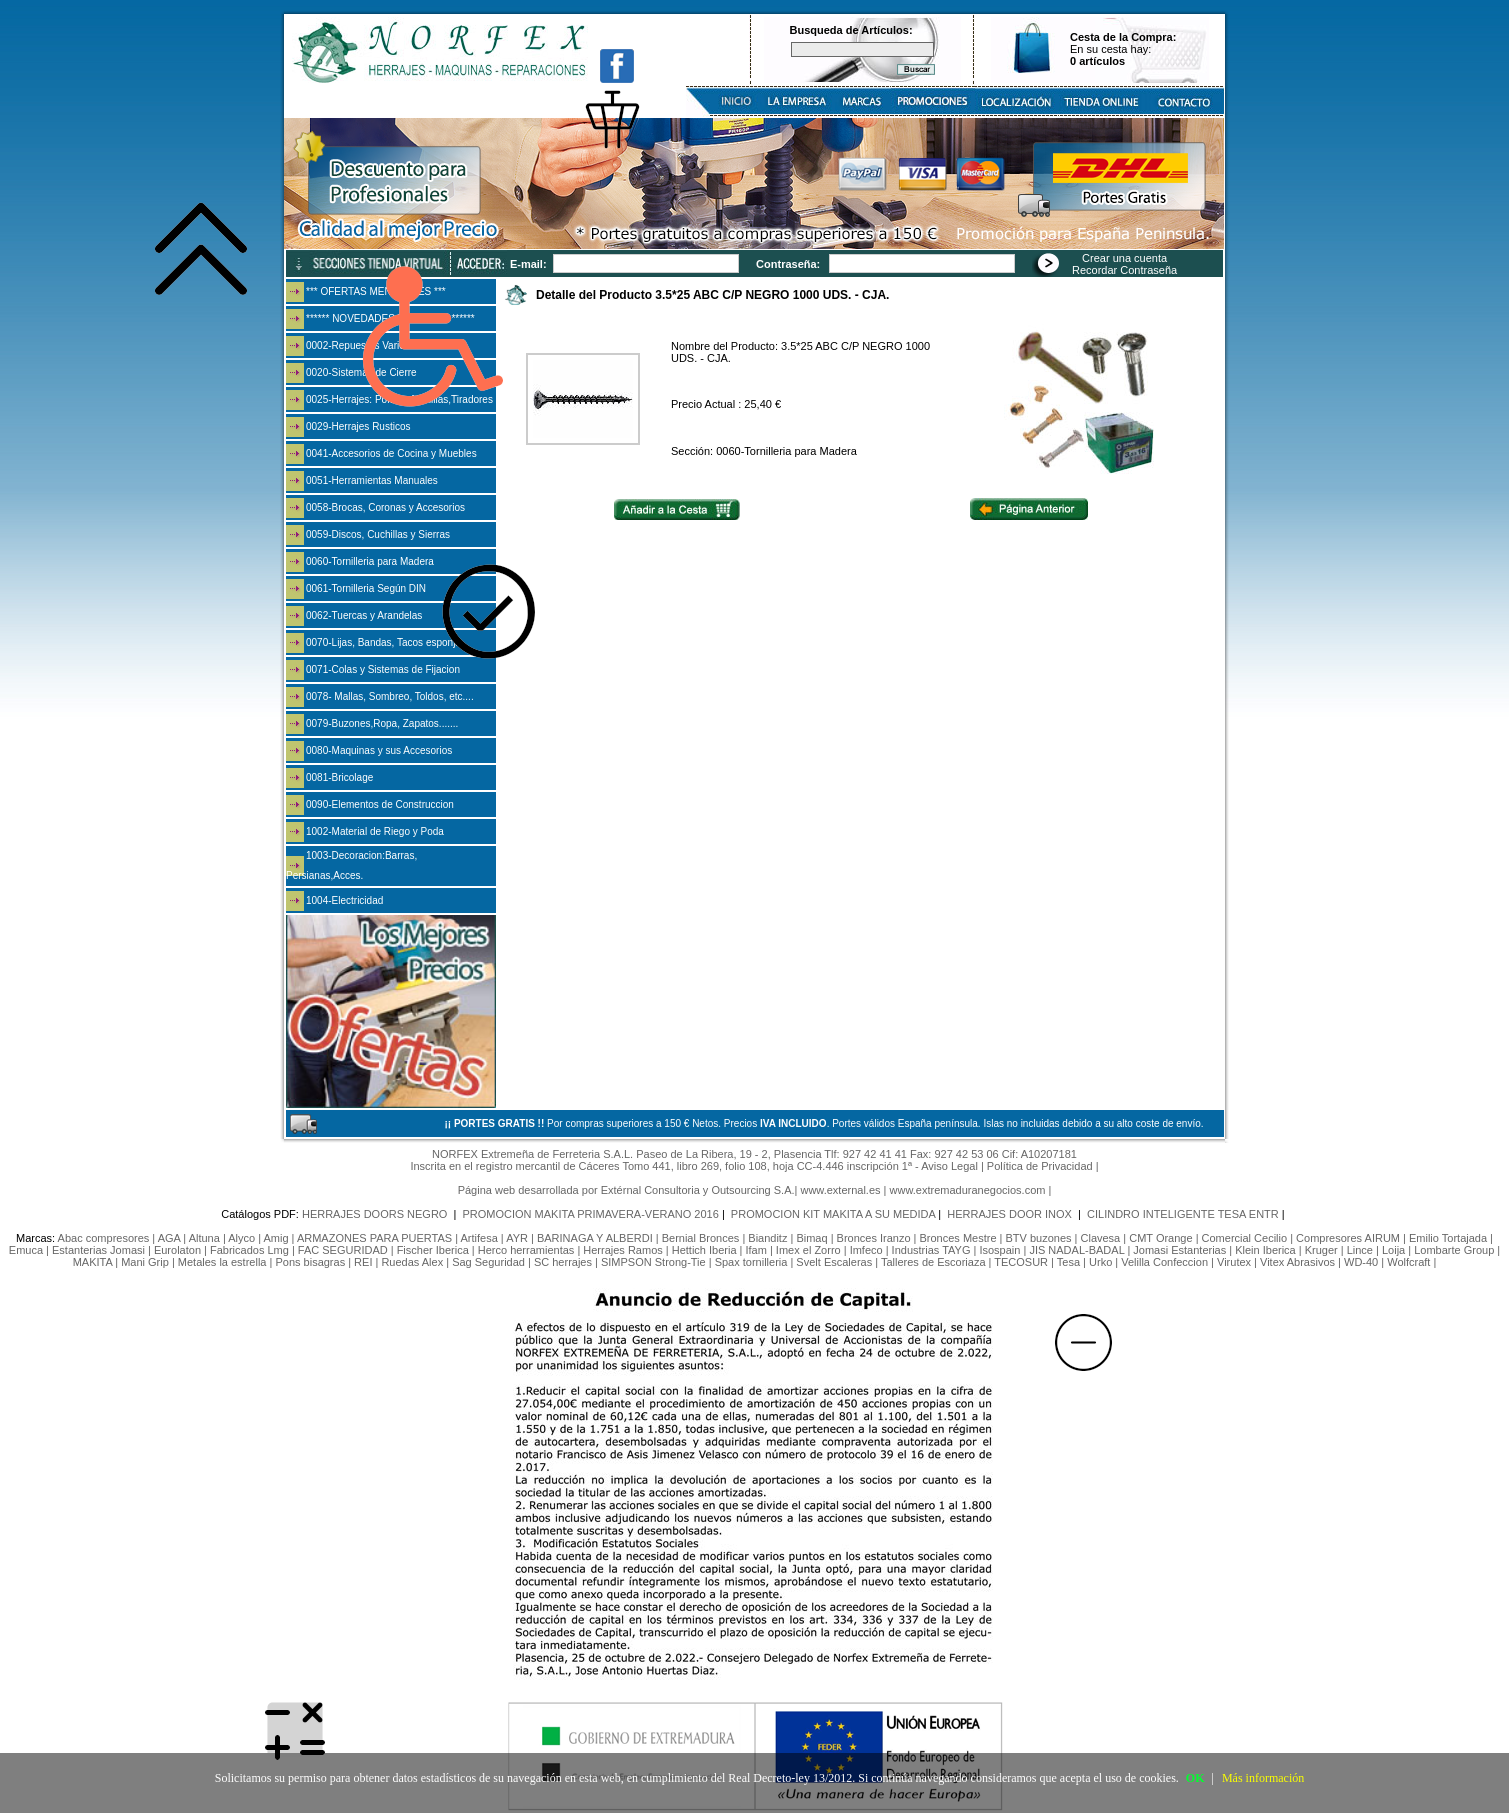  Describe the element at coordinates (612, 119) in the screenshot. I see `access air traffic control features` at that location.